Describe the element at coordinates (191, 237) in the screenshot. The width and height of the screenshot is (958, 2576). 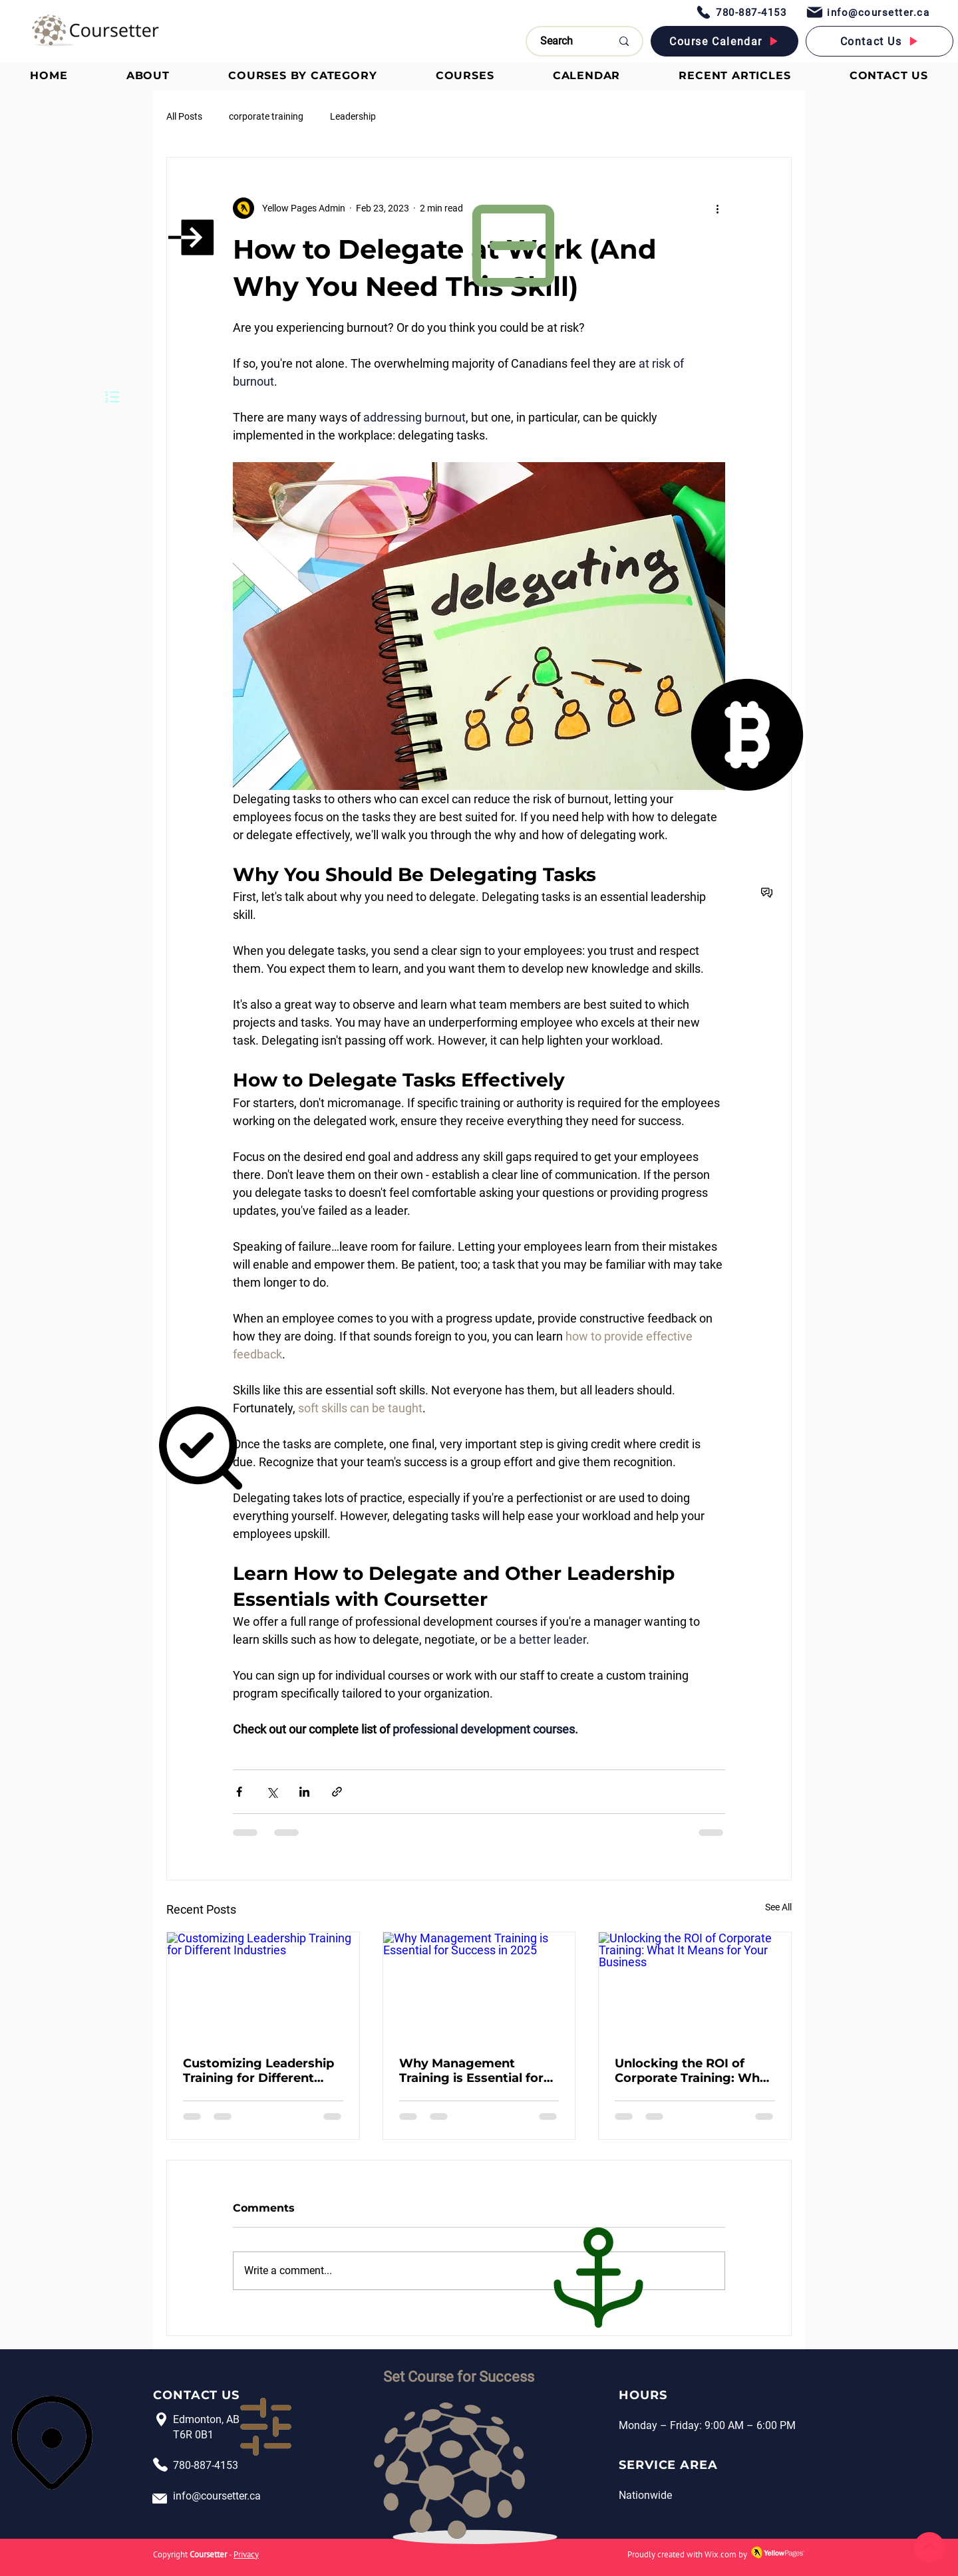
I see `log in or sign in to your account` at that location.